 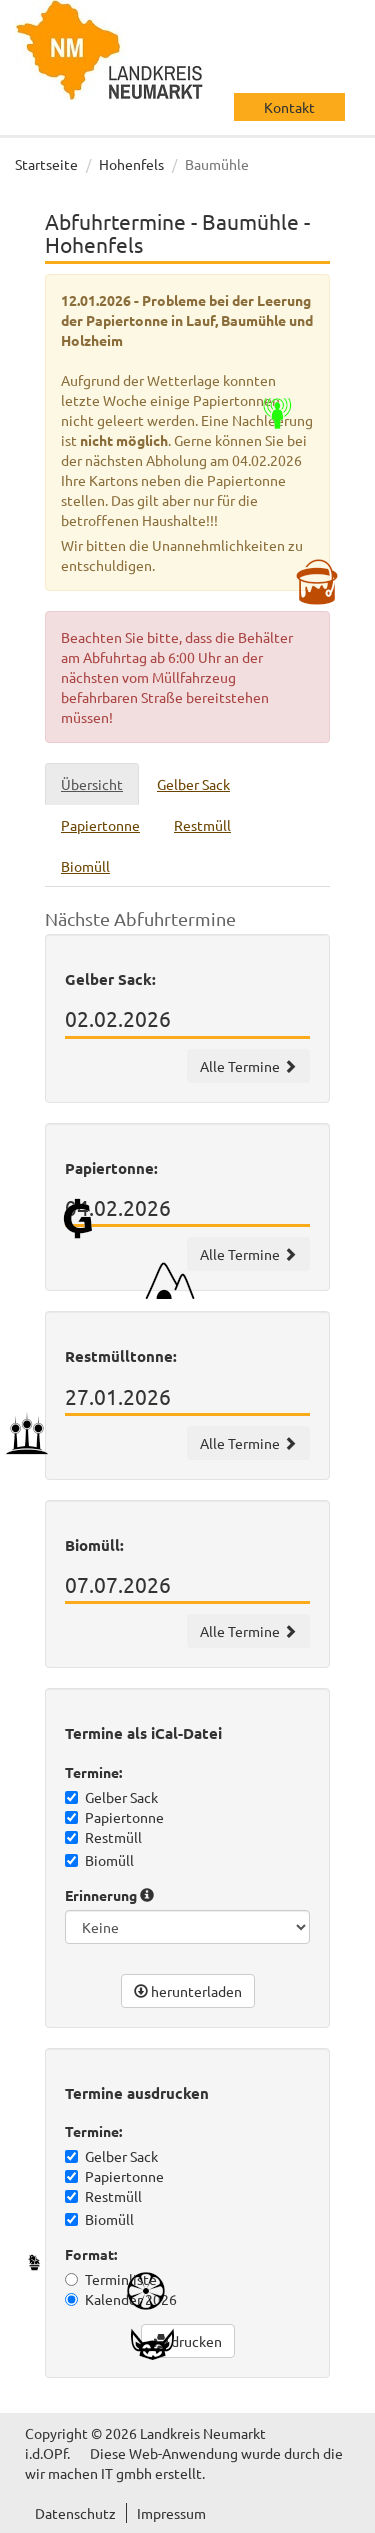 What do you see at coordinates (317, 582) in the screenshot?
I see `fill an area with color` at bounding box center [317, 582].